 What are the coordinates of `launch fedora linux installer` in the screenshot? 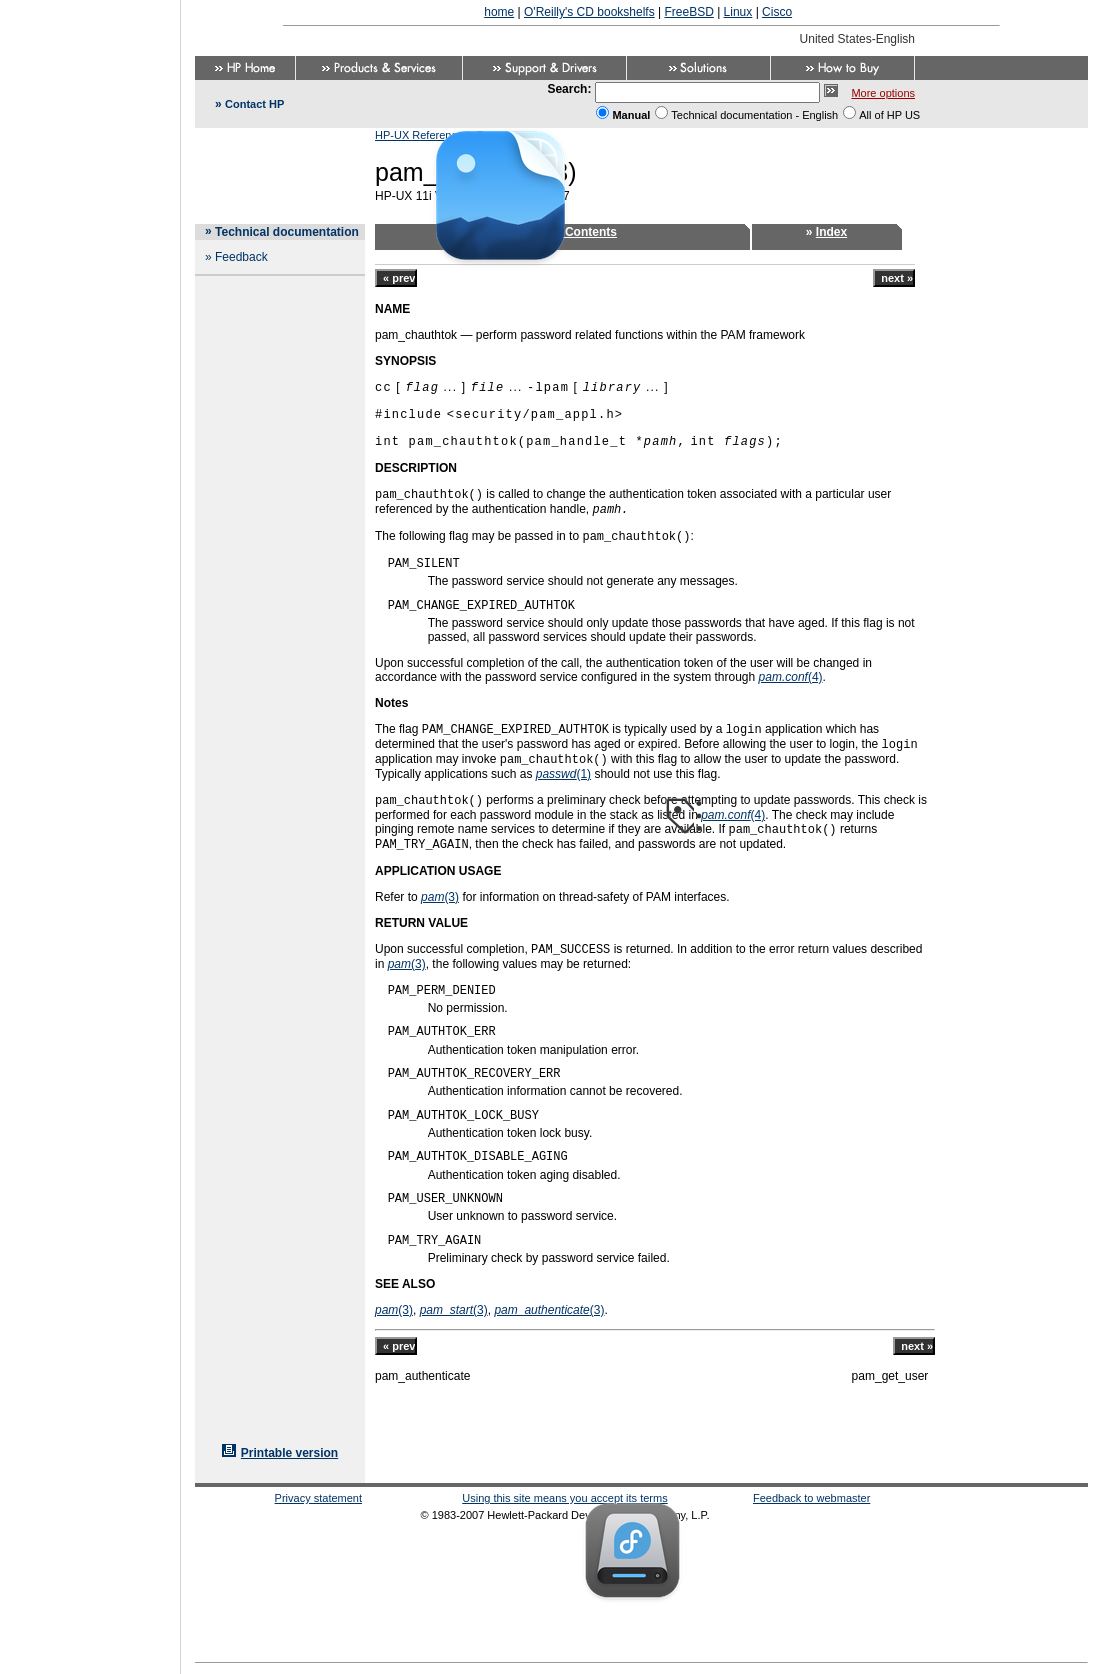 It's located at (632, 1550).